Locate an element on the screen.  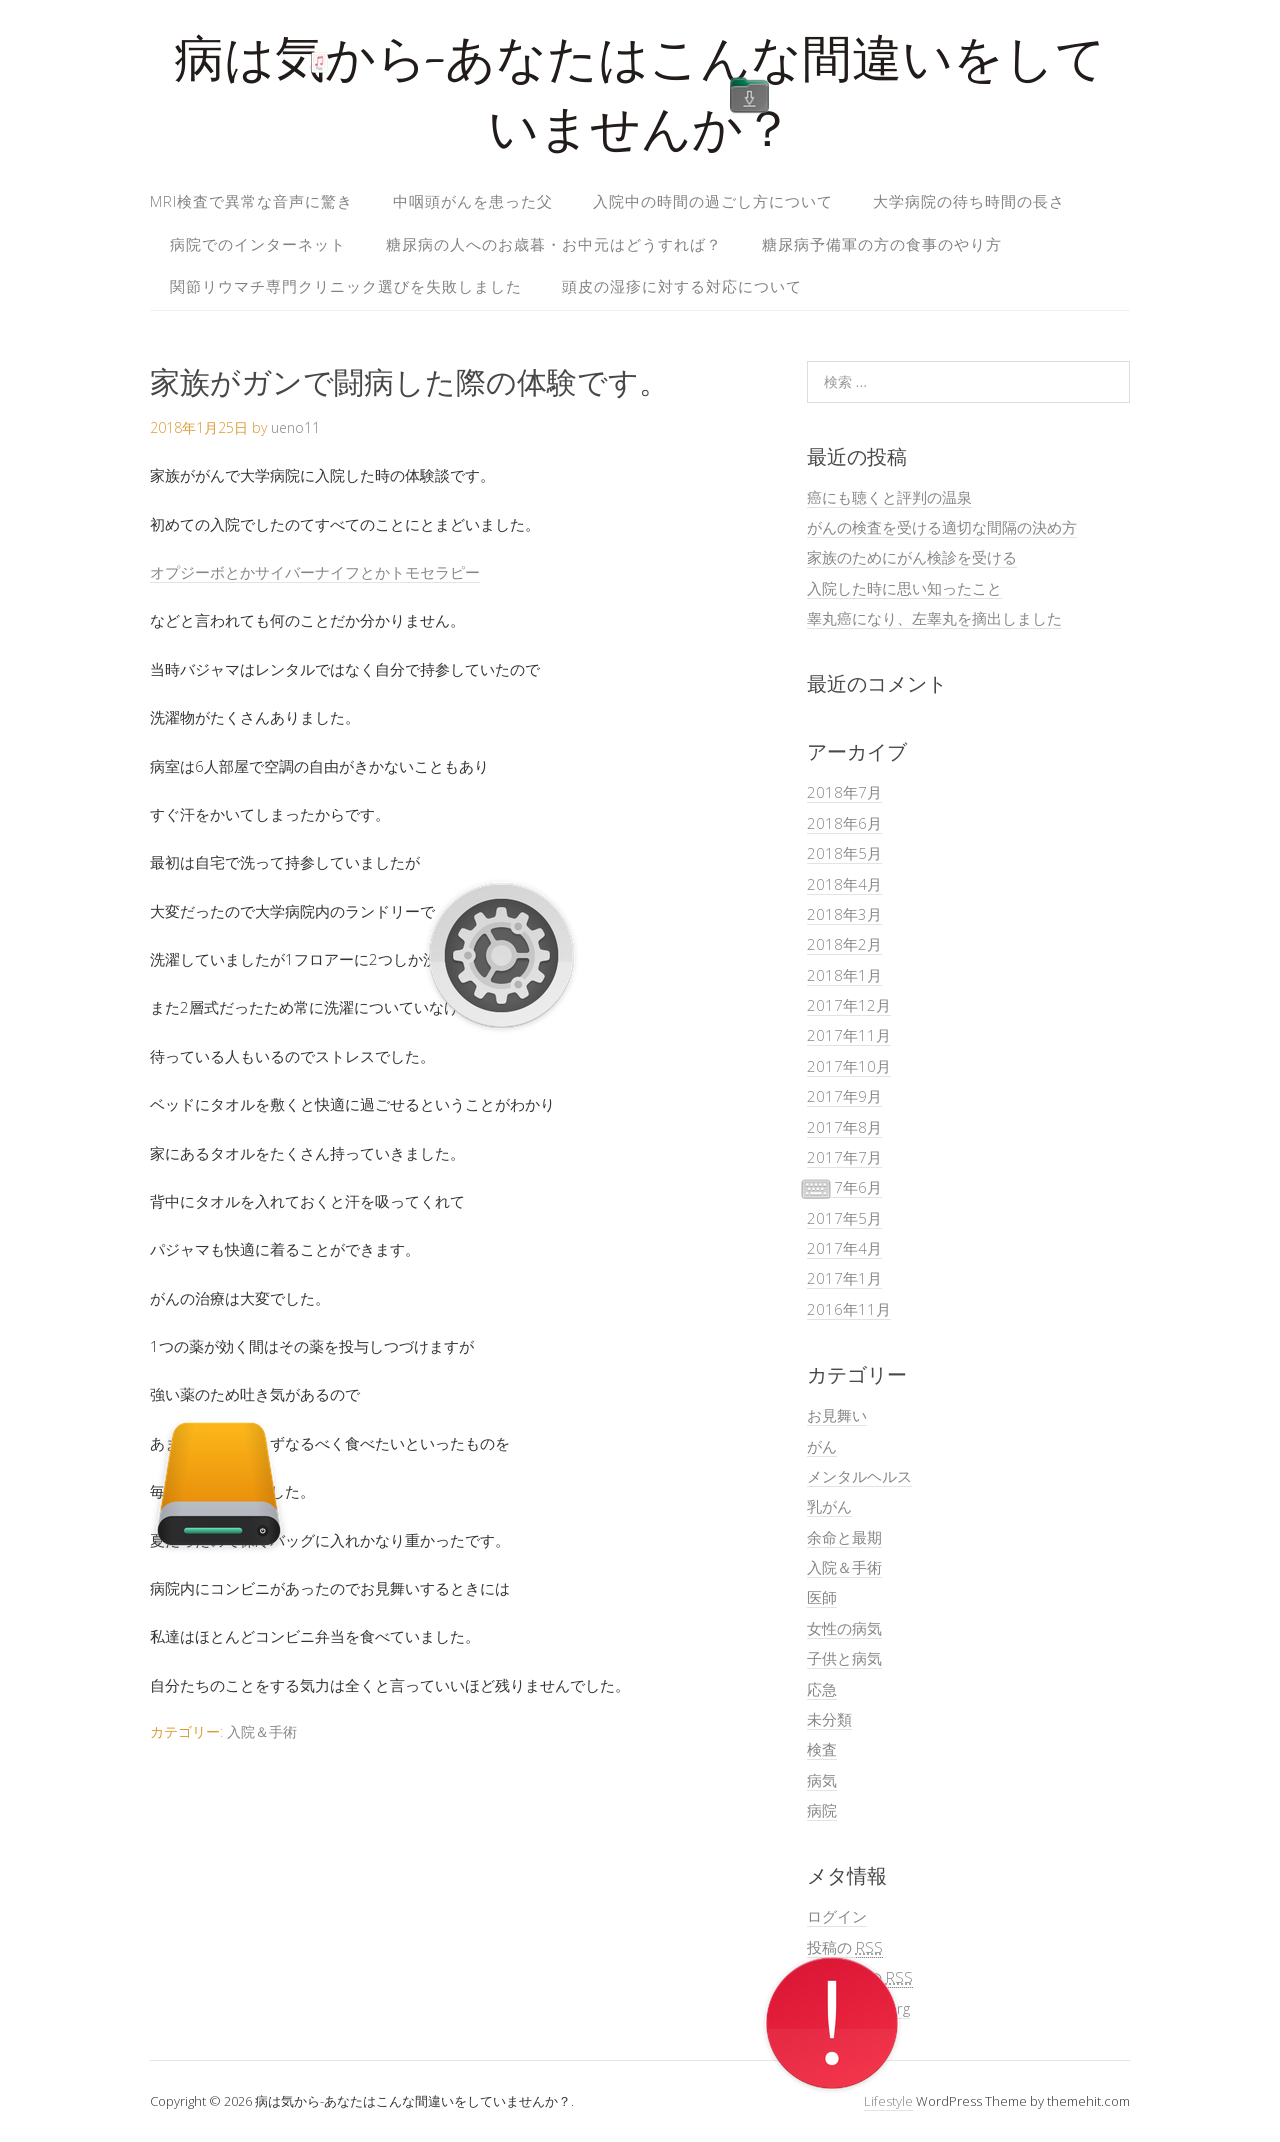
indicates a warning or alert requiring attention is located at coordinates (832, 2023).